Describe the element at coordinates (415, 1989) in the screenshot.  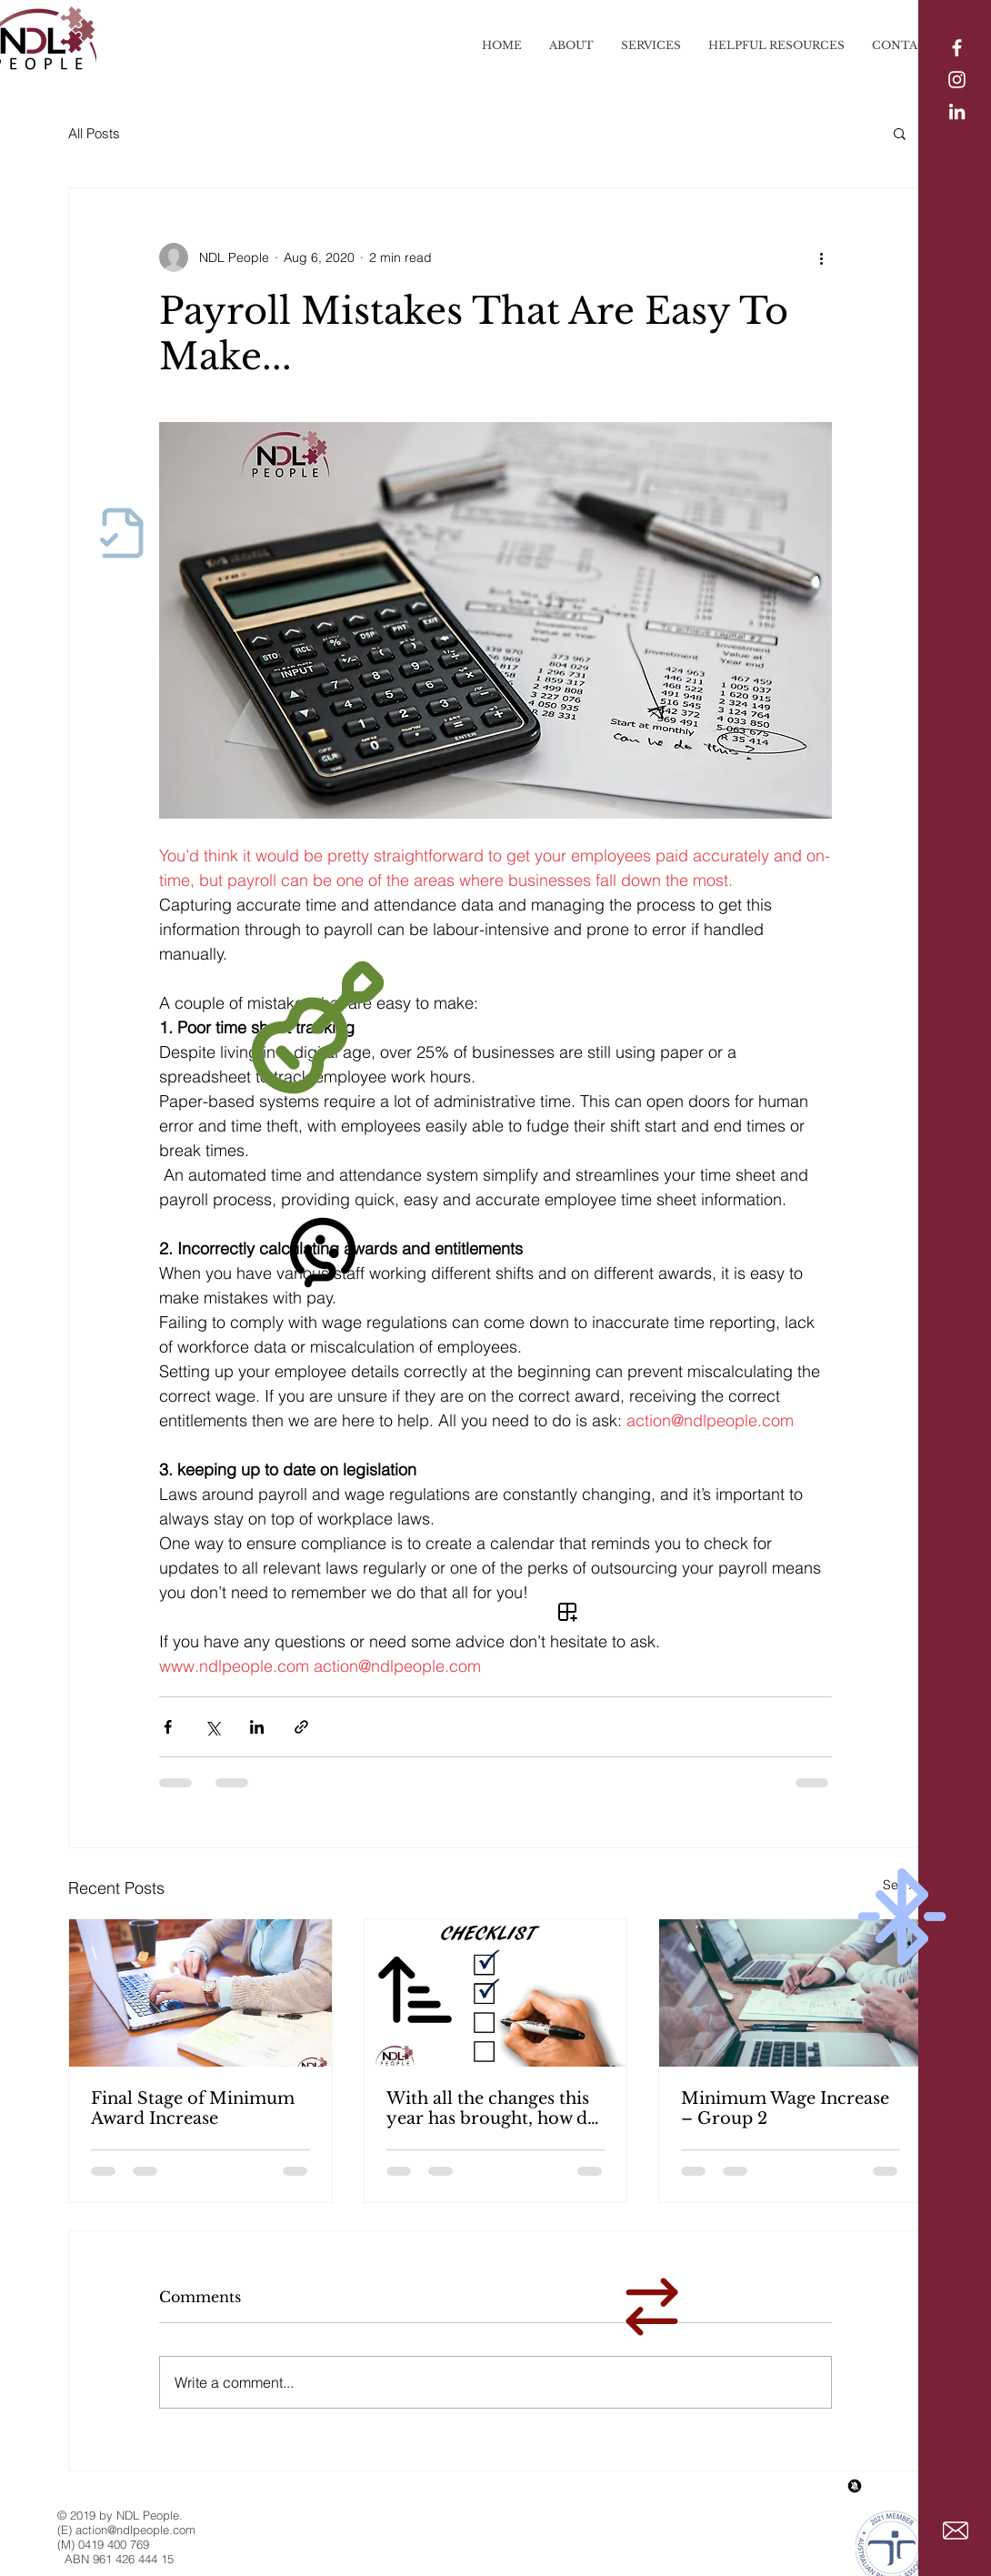
I see `sort items in ascending order` at that location.